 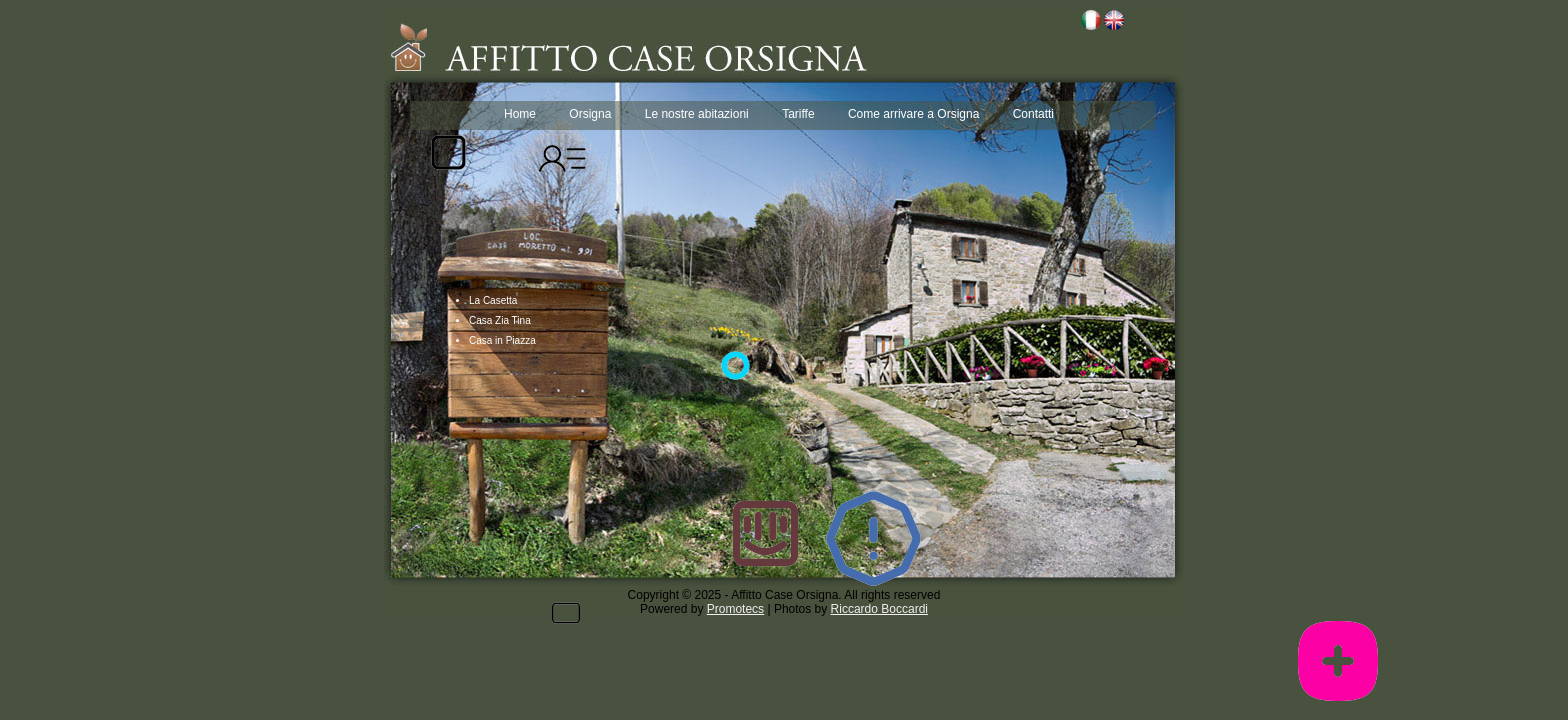 What do you see at coordinates (561, 158) in the screenshot?
I see `view user directory or contact list` at bounding box center [561, 158].